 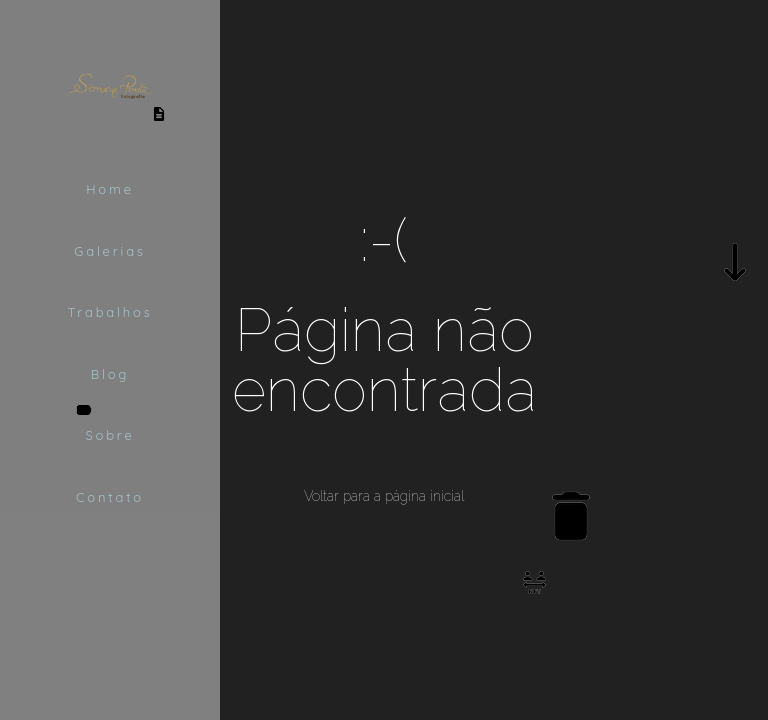 What do you see at coordinates (159, 114) in the screenshot?
I see `view document or text file` at bounding box center [159, 114].